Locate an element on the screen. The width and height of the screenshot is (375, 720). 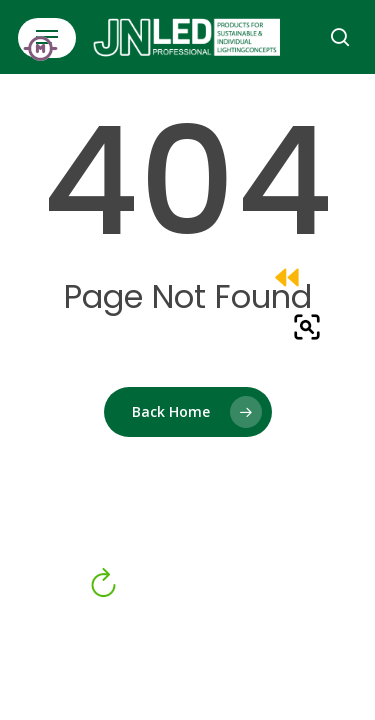
refresh or reload the current page is located at coordinates (103, 582).